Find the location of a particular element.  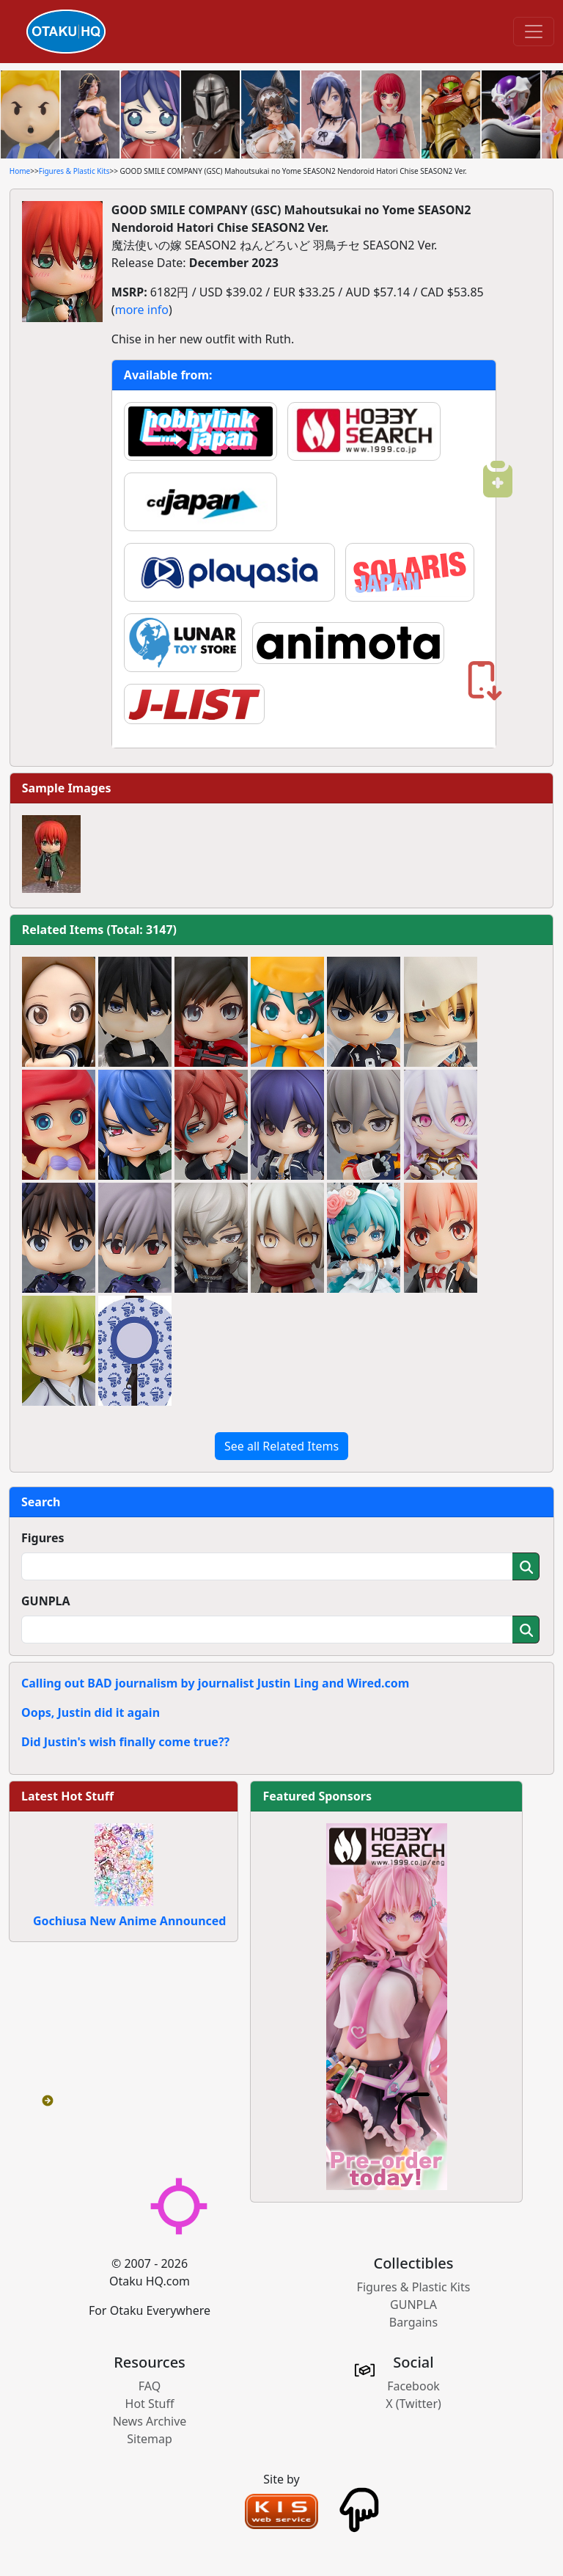

add new item to clipboard is located at coordinates (498, 479).